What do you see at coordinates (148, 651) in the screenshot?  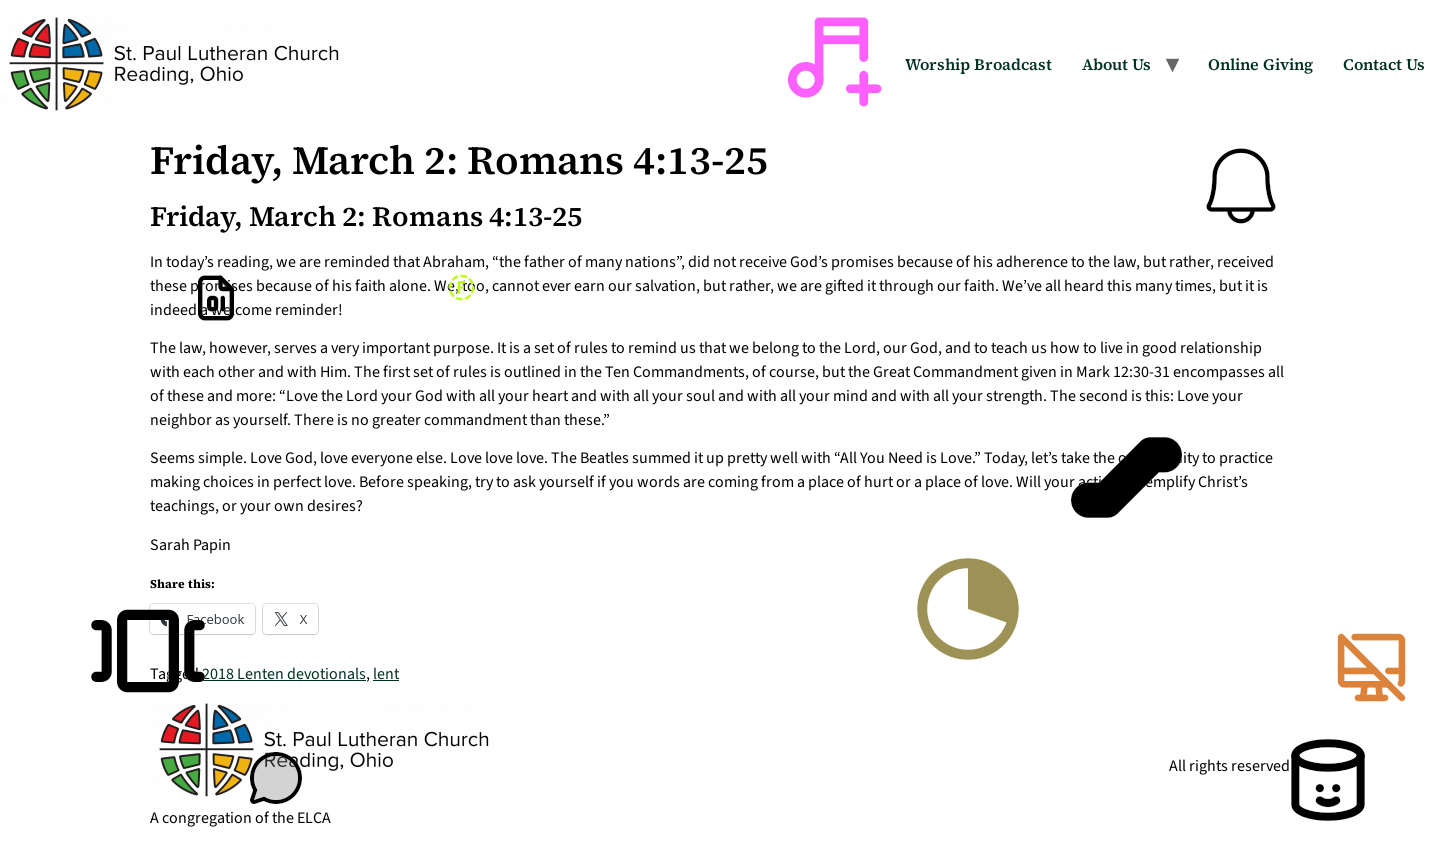 I see `navigate through a horizontal image carousel` at bounding box center [148, 651].